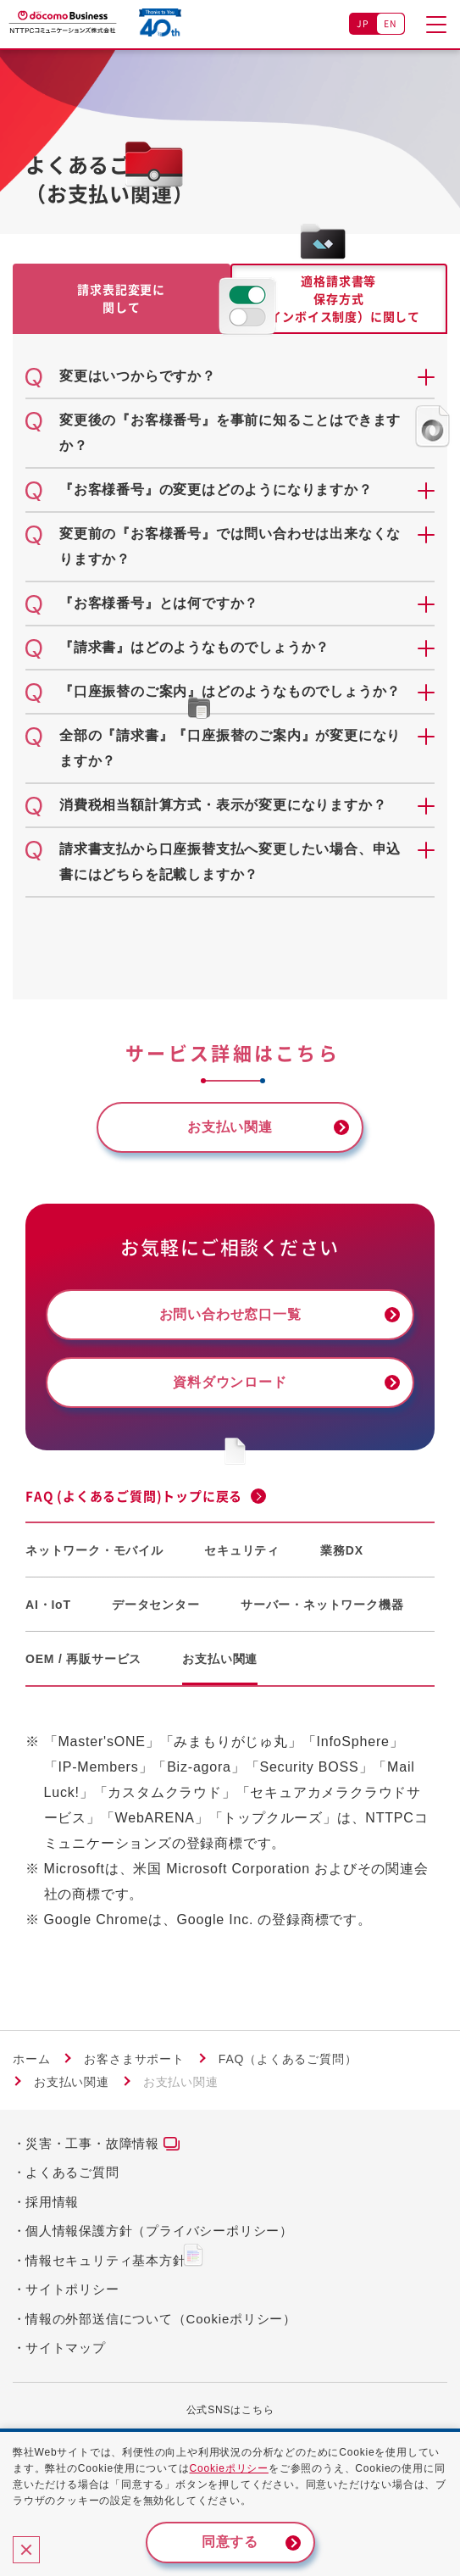 The image size is (460, 2576). What do you see at coordinates (235, 1451) in the screenshot?
I see `a blank or empty document file` at bounding box center [235, 1451].